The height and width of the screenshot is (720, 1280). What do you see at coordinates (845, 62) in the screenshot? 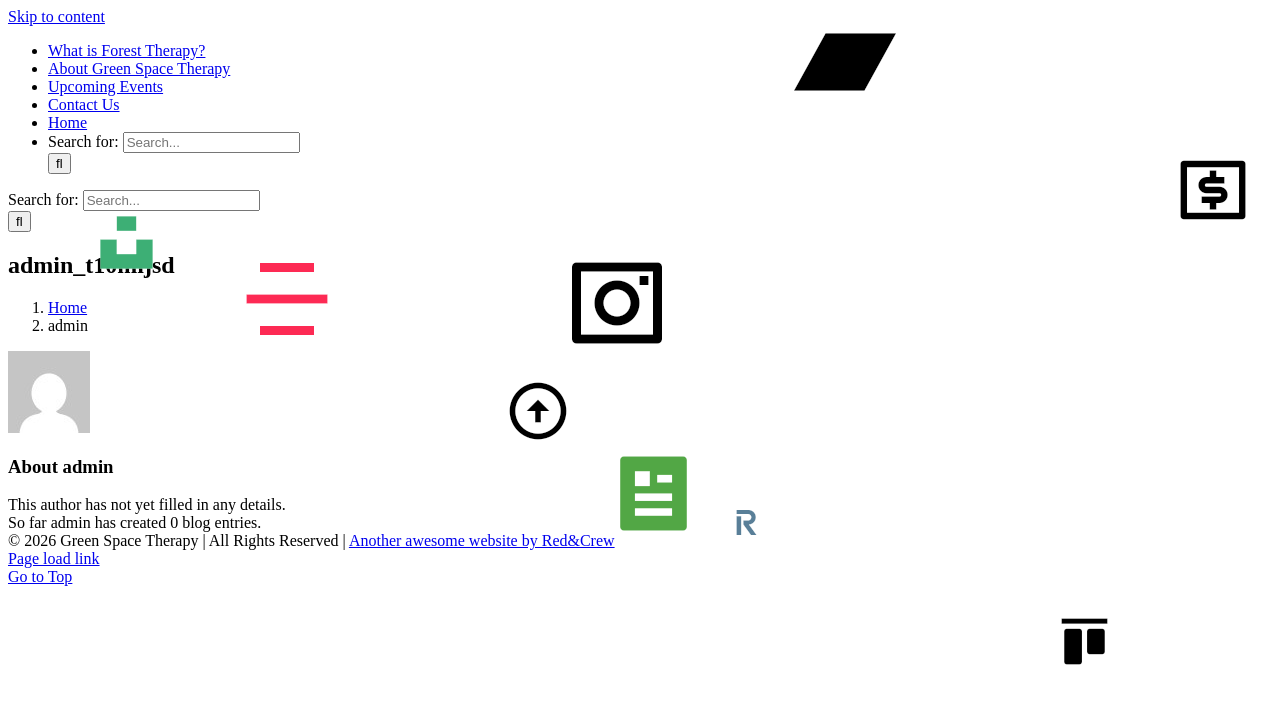
I see `open bandcamp music platform` at bounding box center [845, 62].